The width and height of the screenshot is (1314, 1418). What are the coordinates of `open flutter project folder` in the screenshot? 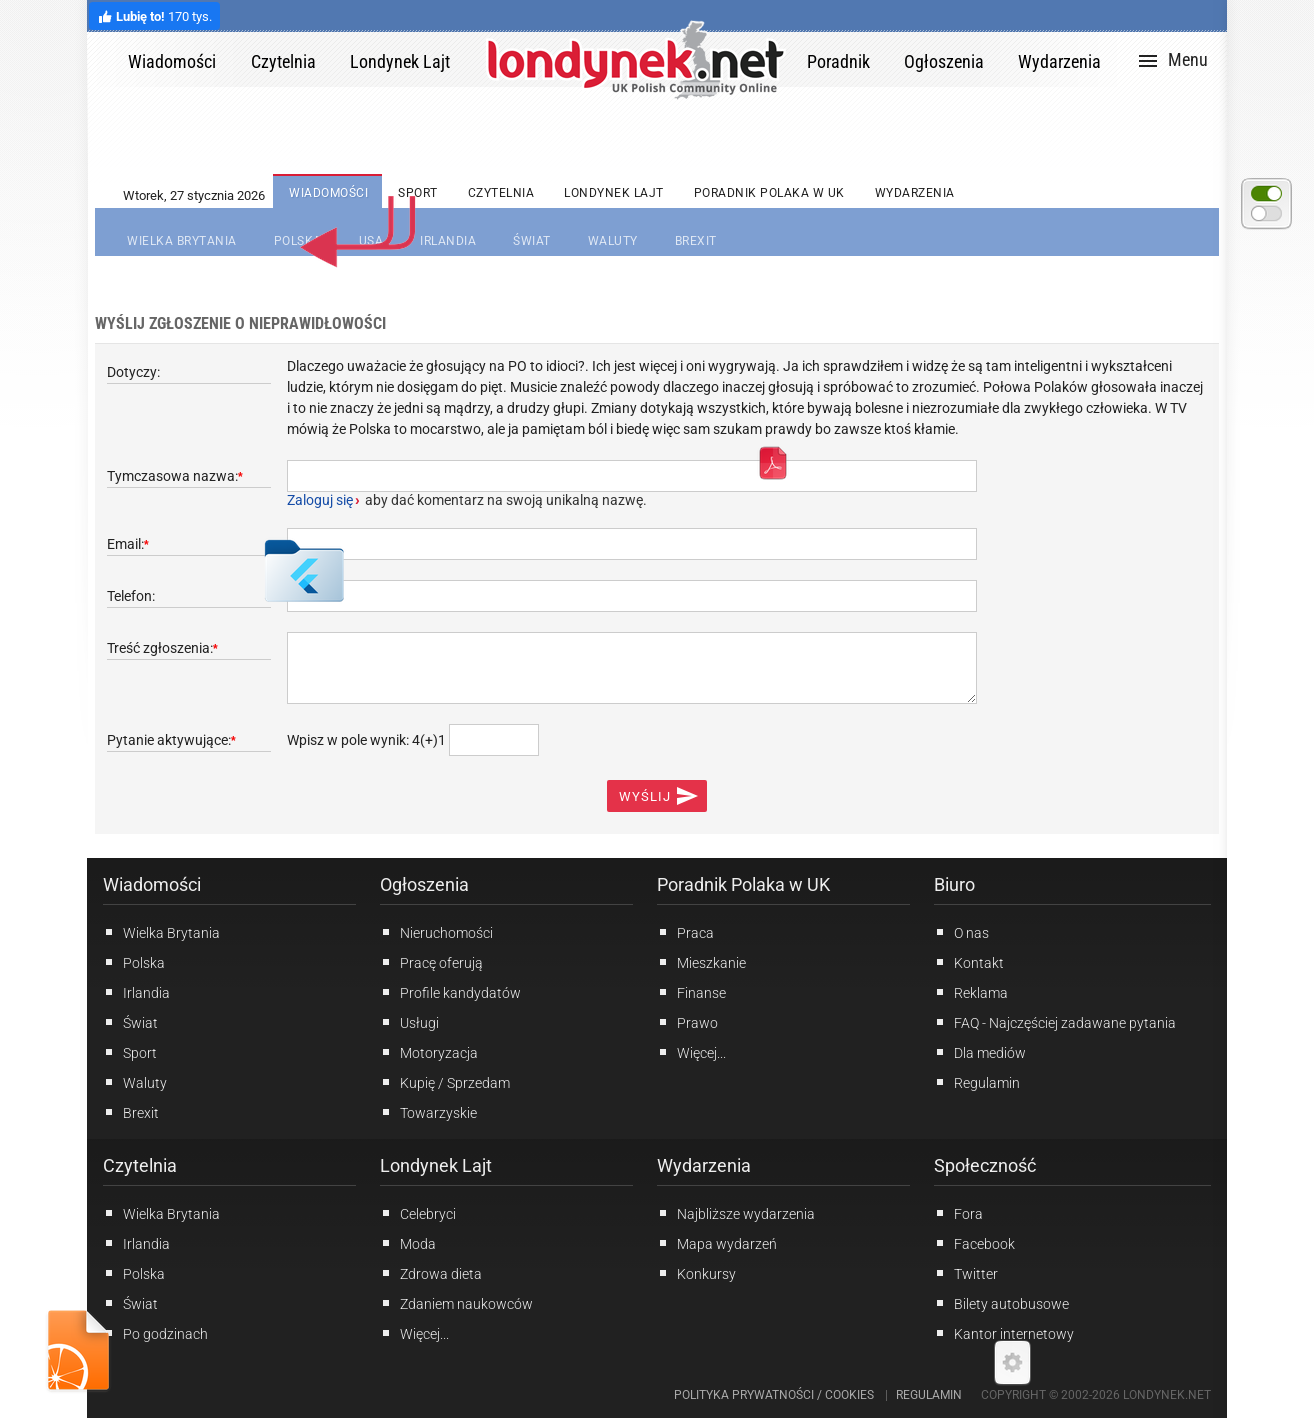 It's located at (304, 573).